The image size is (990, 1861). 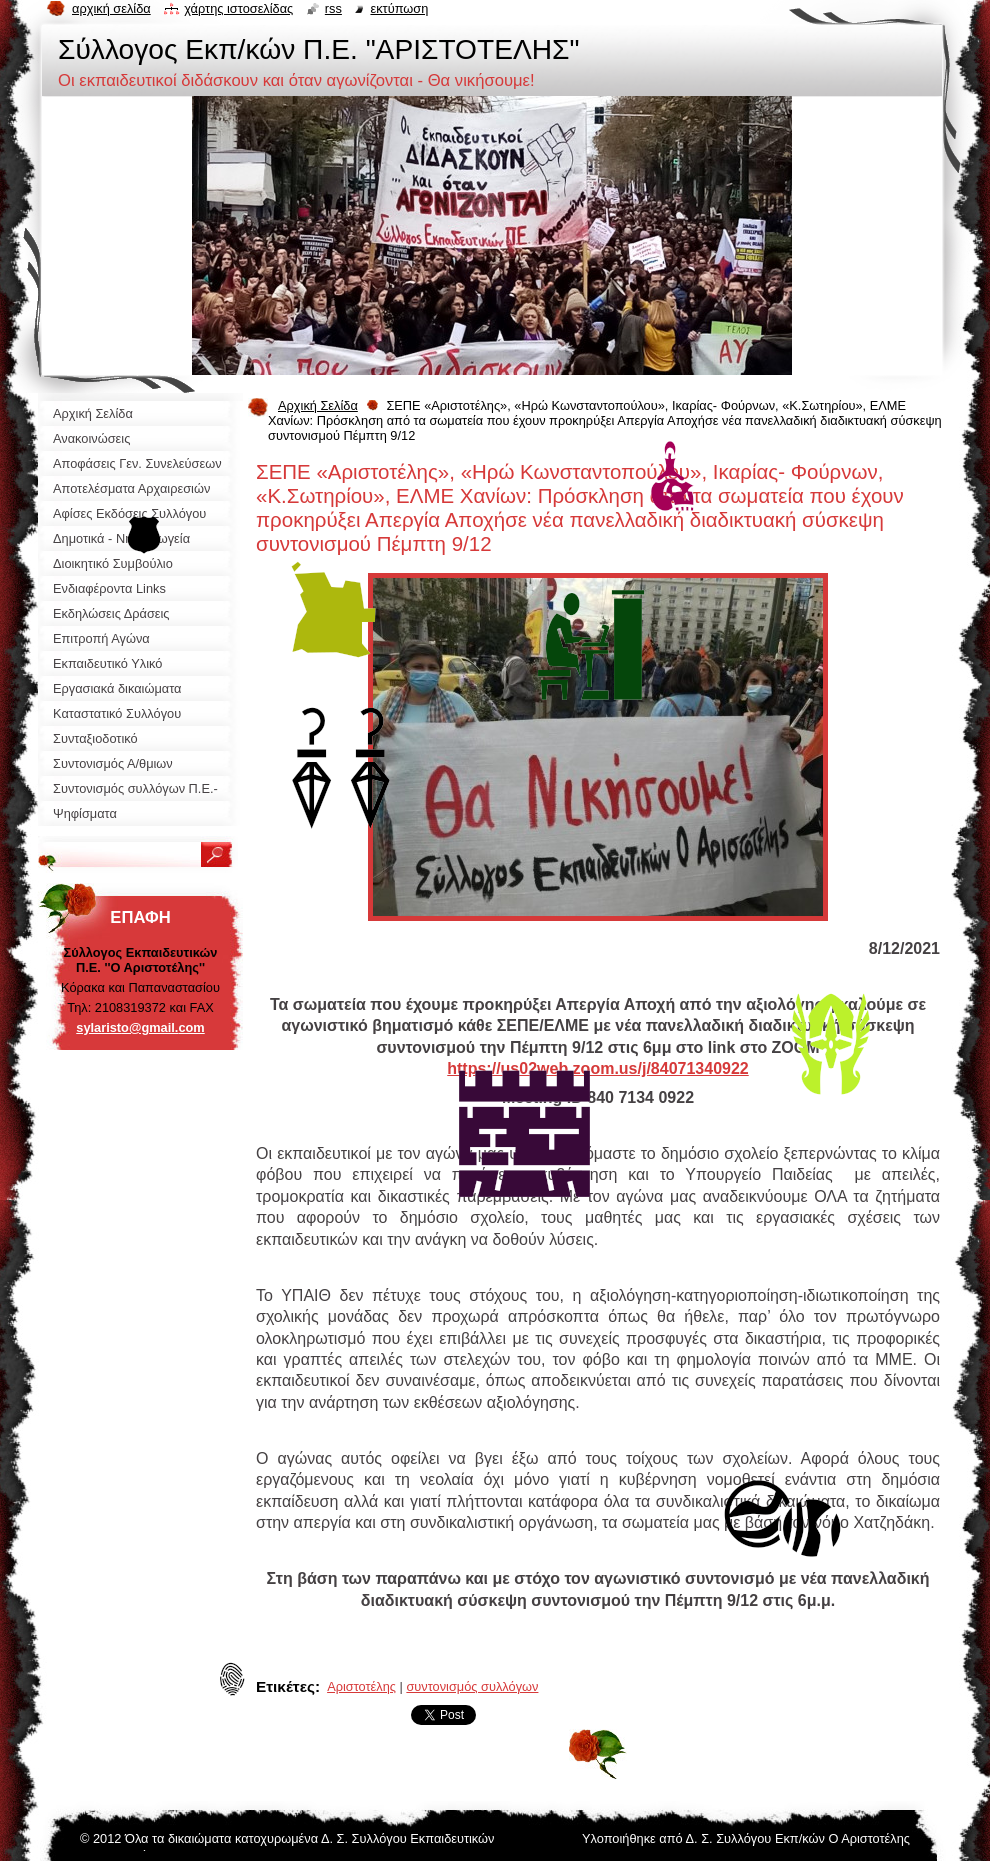 I want to click on view crystal earrings in inventory, so click(x=341, y=766).